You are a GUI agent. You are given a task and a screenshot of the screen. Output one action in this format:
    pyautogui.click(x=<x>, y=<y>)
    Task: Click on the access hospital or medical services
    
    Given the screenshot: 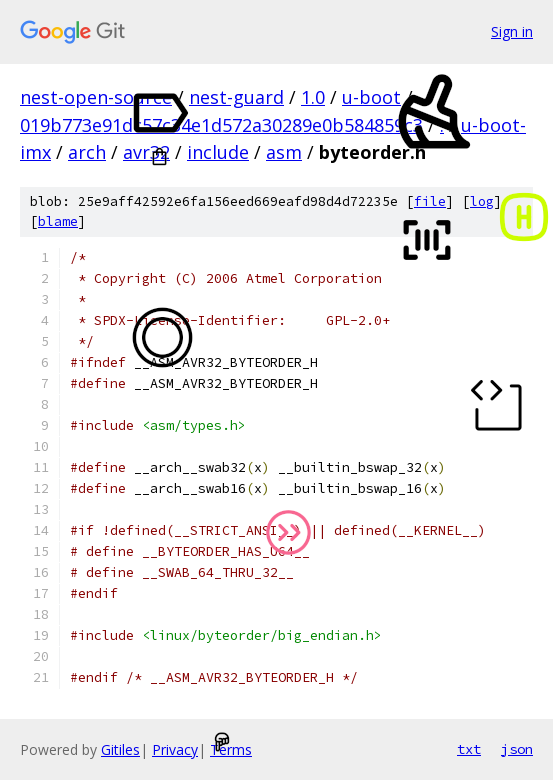 What is the action you would take?
    pyautogui.click(x=524, y=217)
    